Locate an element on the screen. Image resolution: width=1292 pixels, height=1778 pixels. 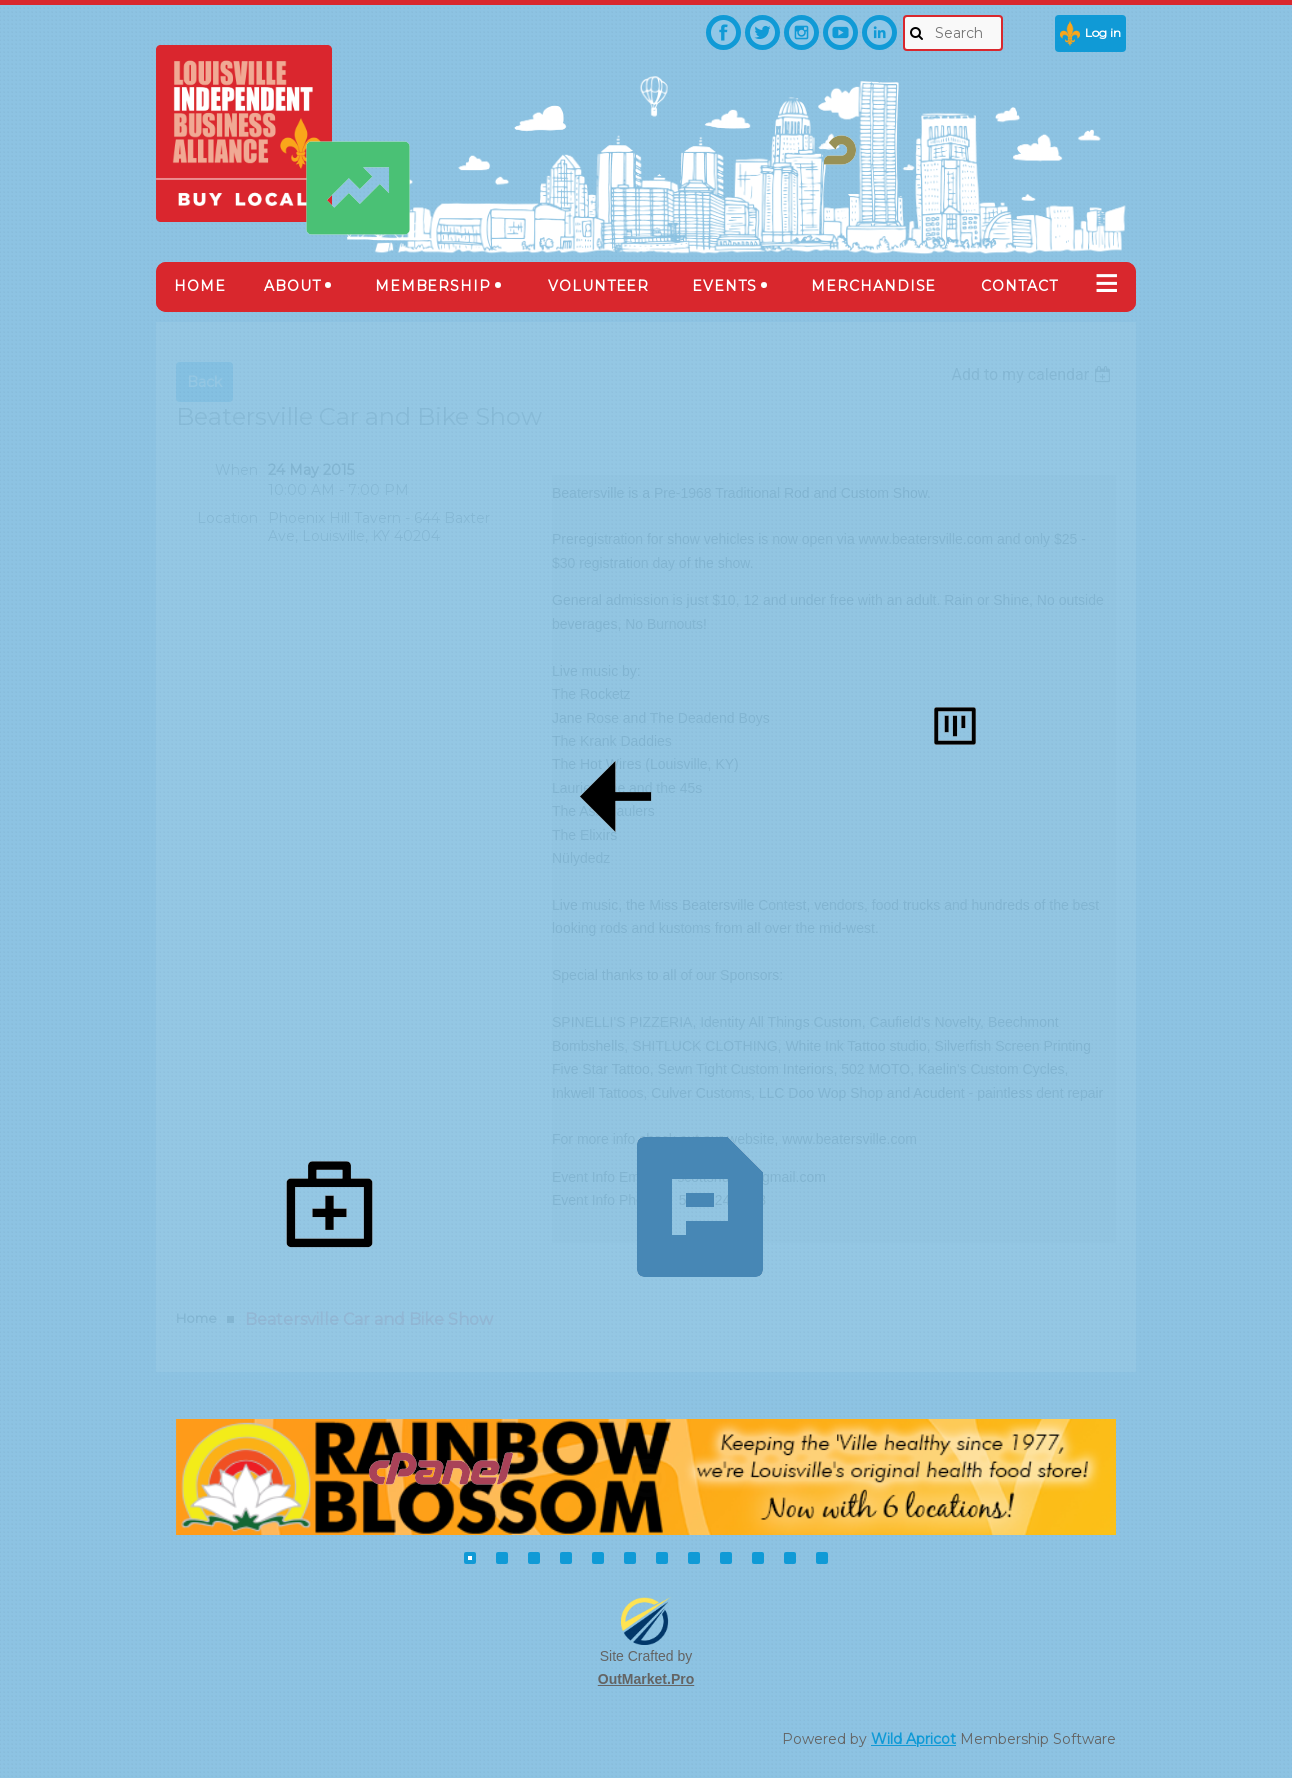
access AdRoll advertising platform is located at coordinates (840, 150).